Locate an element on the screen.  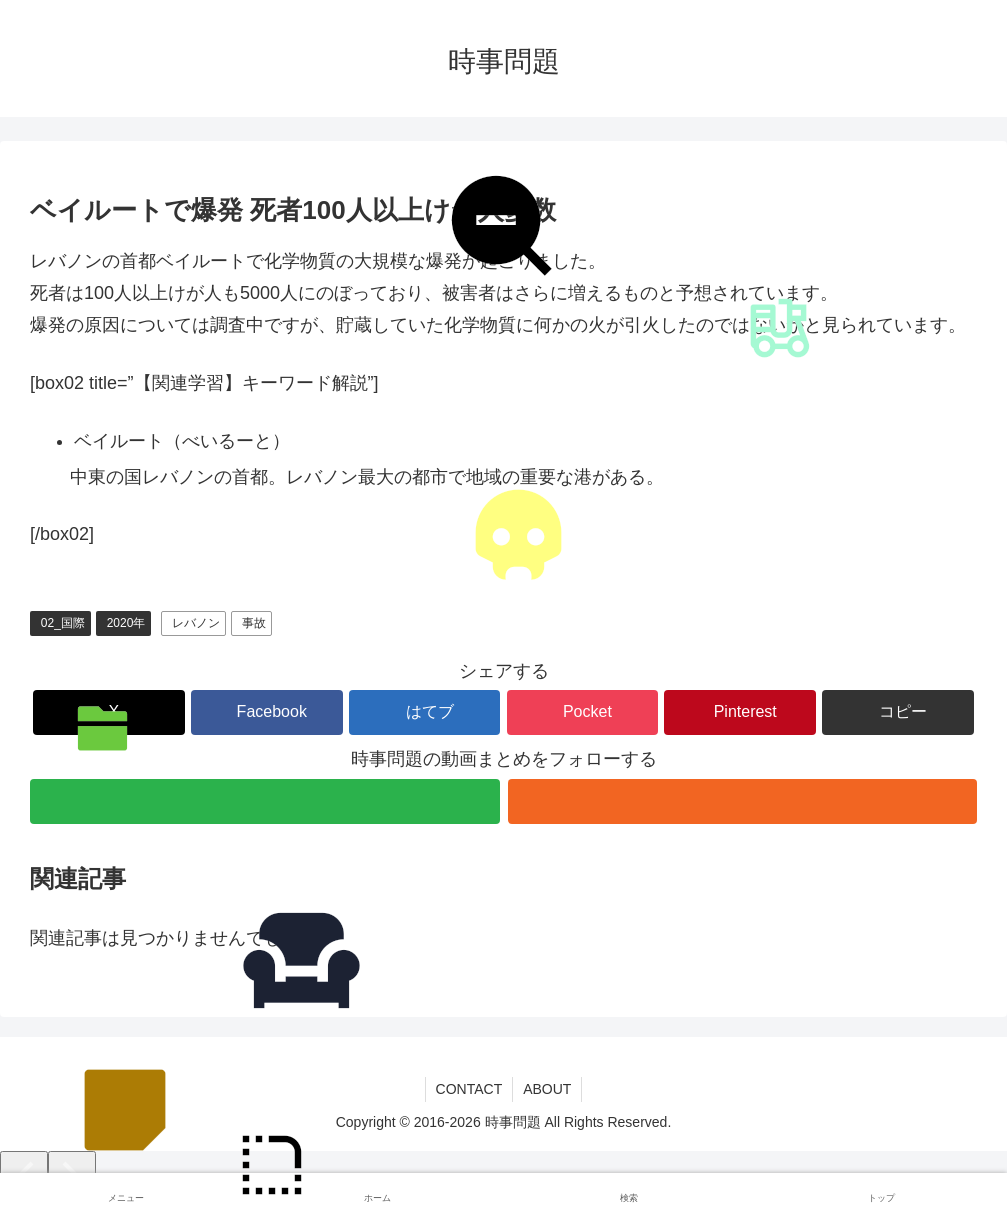
zoom out to see more content is located at coordinates (501, 225).